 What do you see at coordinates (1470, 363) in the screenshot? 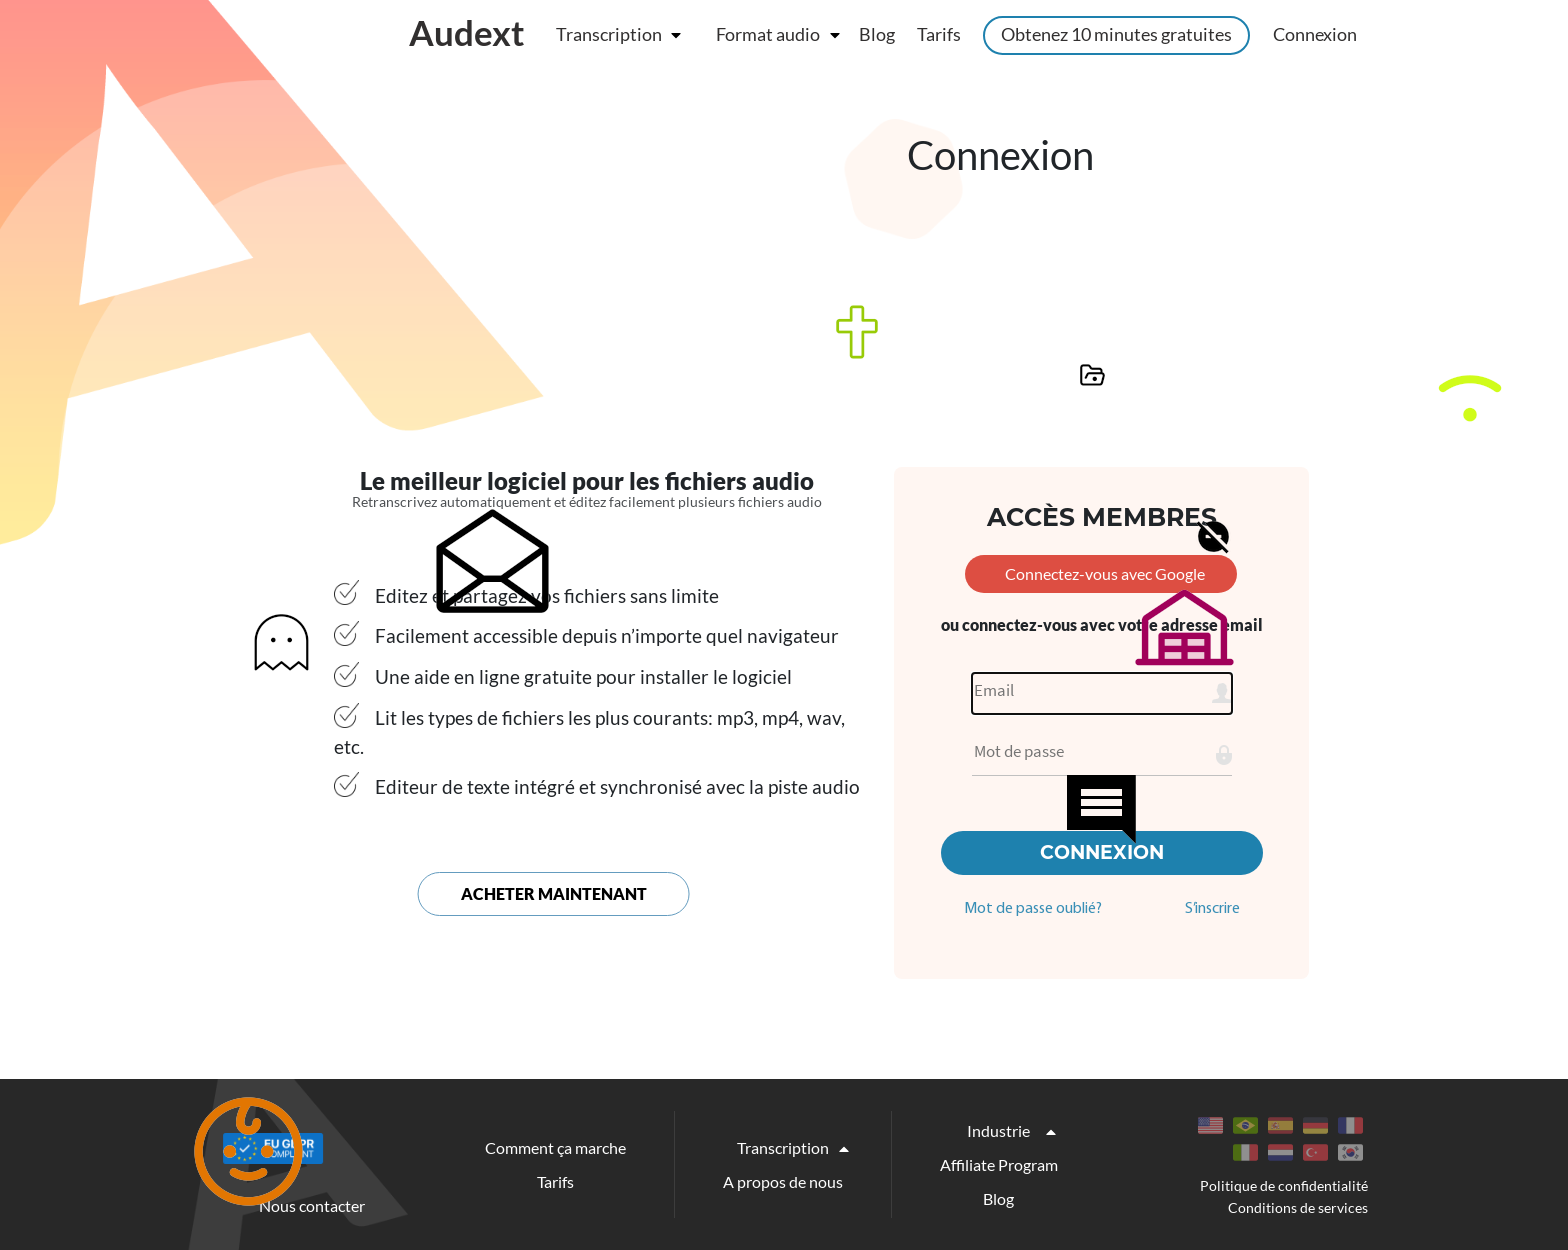
I see `indicates weak wifi signal strength` at bounding box center [1470, 363].